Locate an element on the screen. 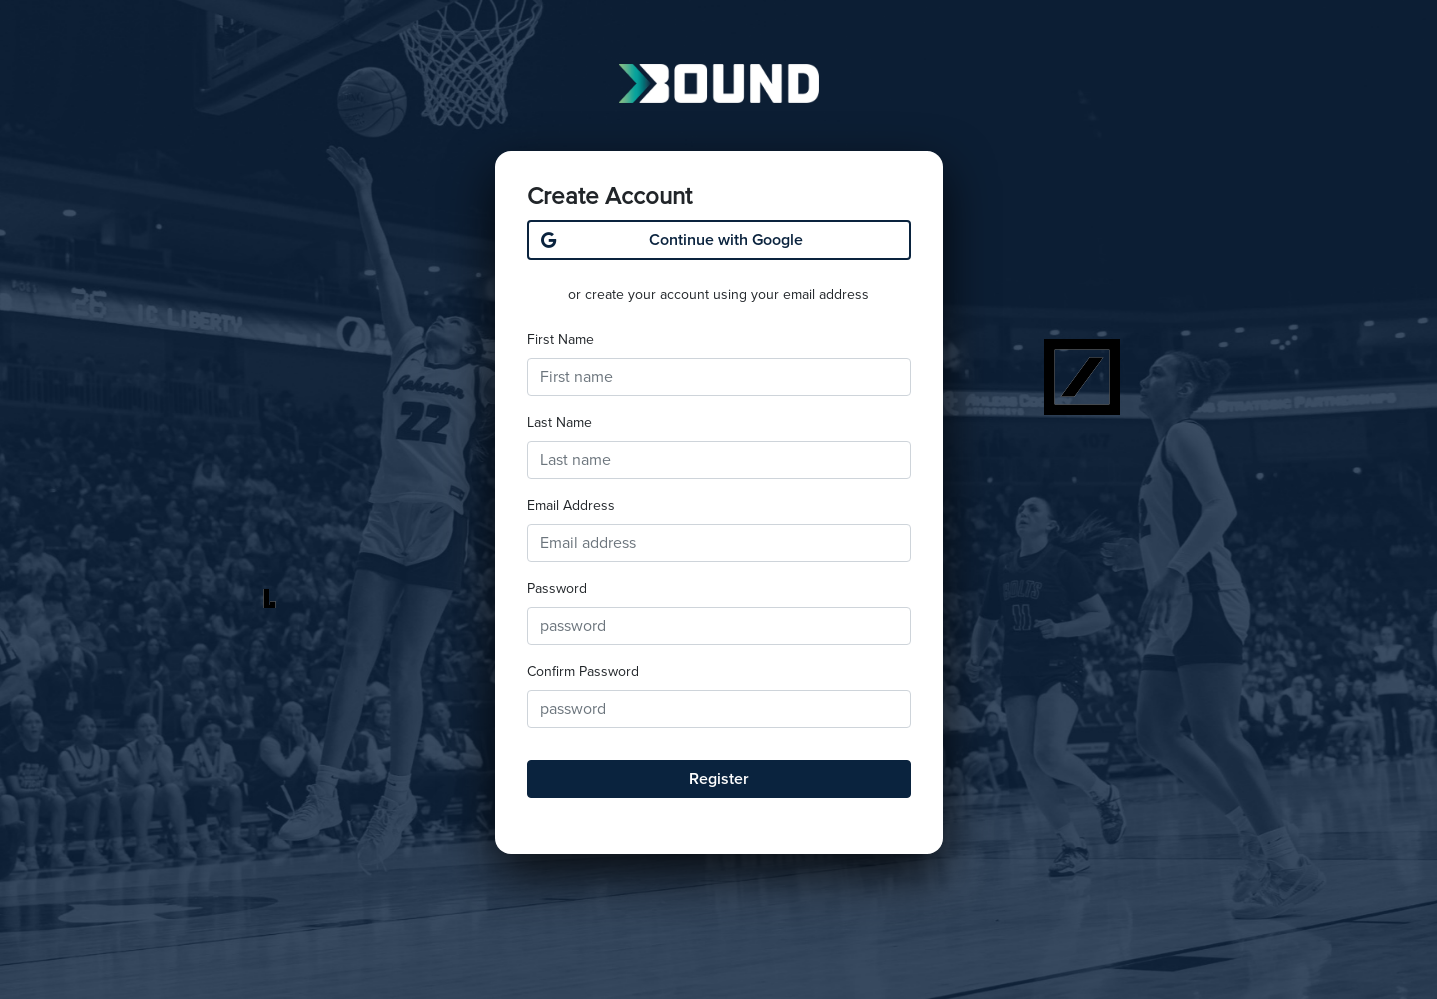 The width and height of the screenshot is (1437, 999). visit the Lospec website is located at coordinates (269, 598).